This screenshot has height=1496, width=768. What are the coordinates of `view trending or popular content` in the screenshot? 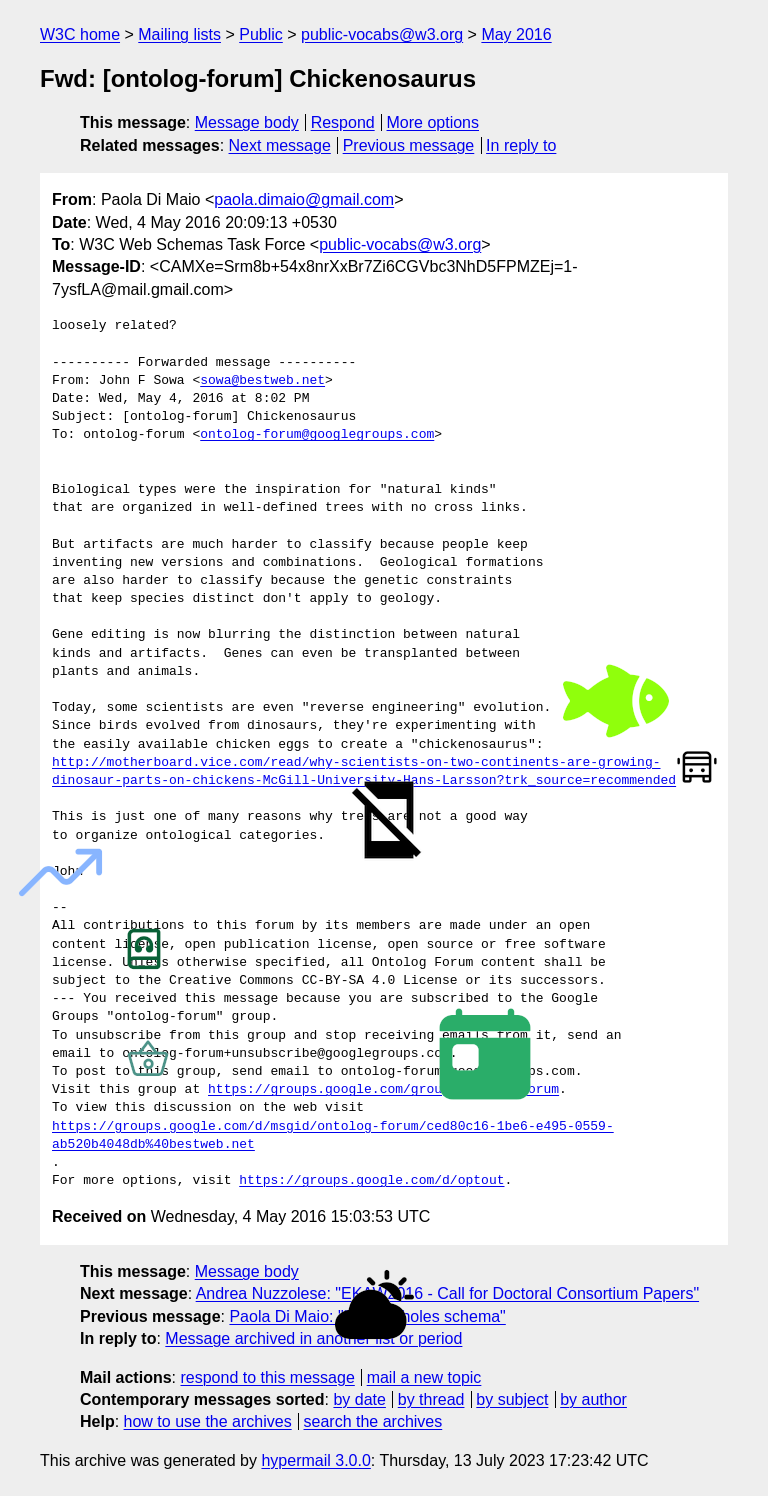 It's located at (60, 872).